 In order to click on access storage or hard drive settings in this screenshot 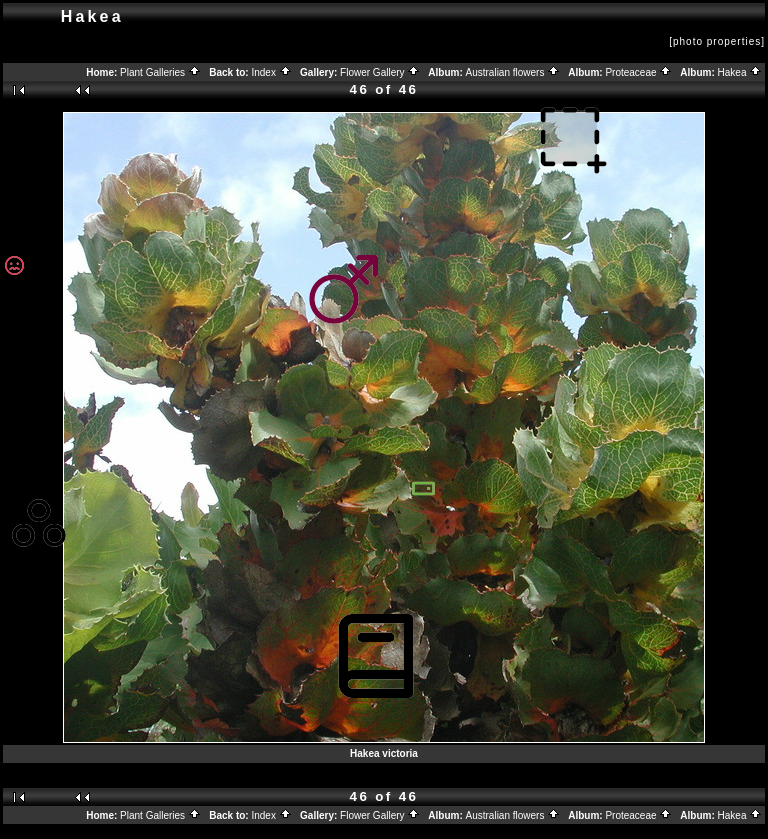, I will do `click(423, 488)`.